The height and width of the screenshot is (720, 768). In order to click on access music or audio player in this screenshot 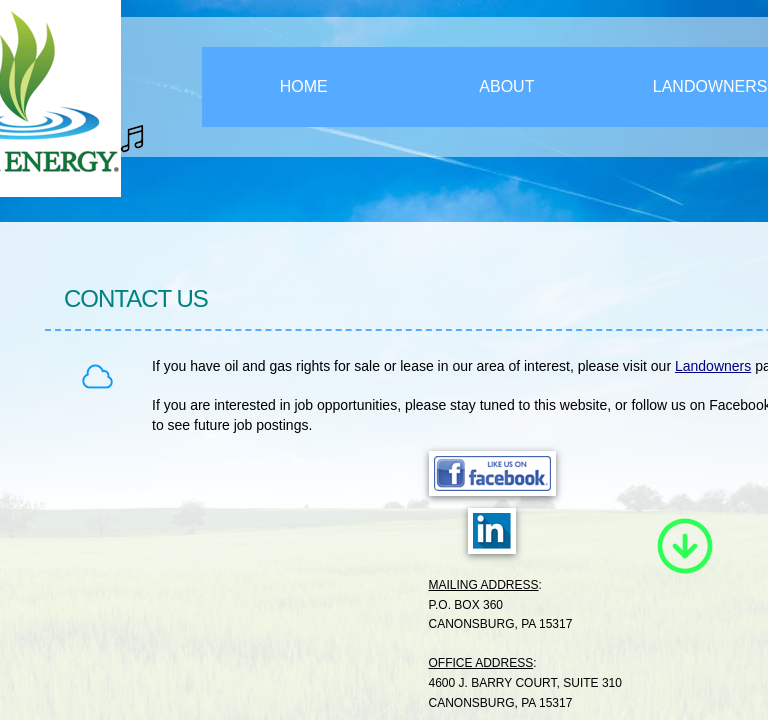, I will do `click(132, 138)`.